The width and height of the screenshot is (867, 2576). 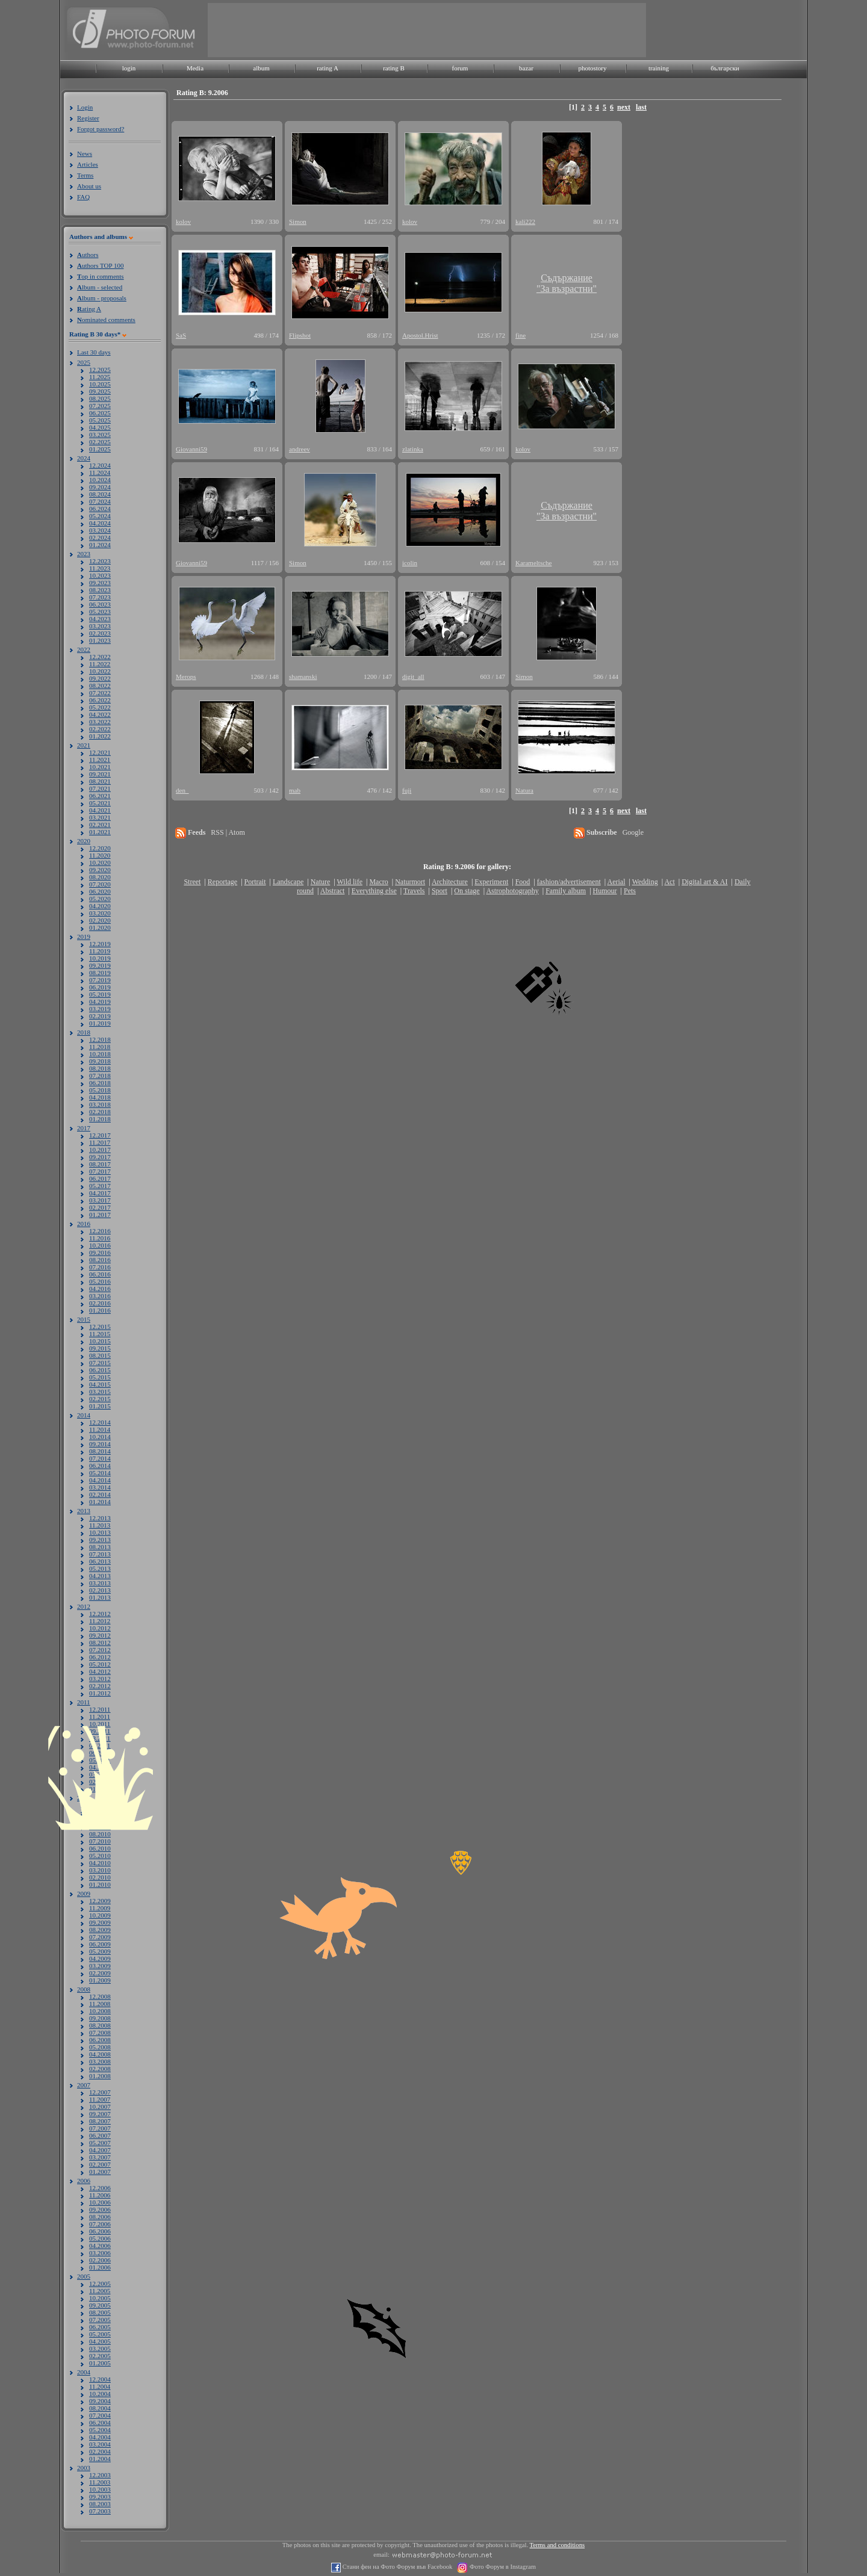 I want to click on indicates volcanic activity or eruption event, so click(x=100, y=1778).